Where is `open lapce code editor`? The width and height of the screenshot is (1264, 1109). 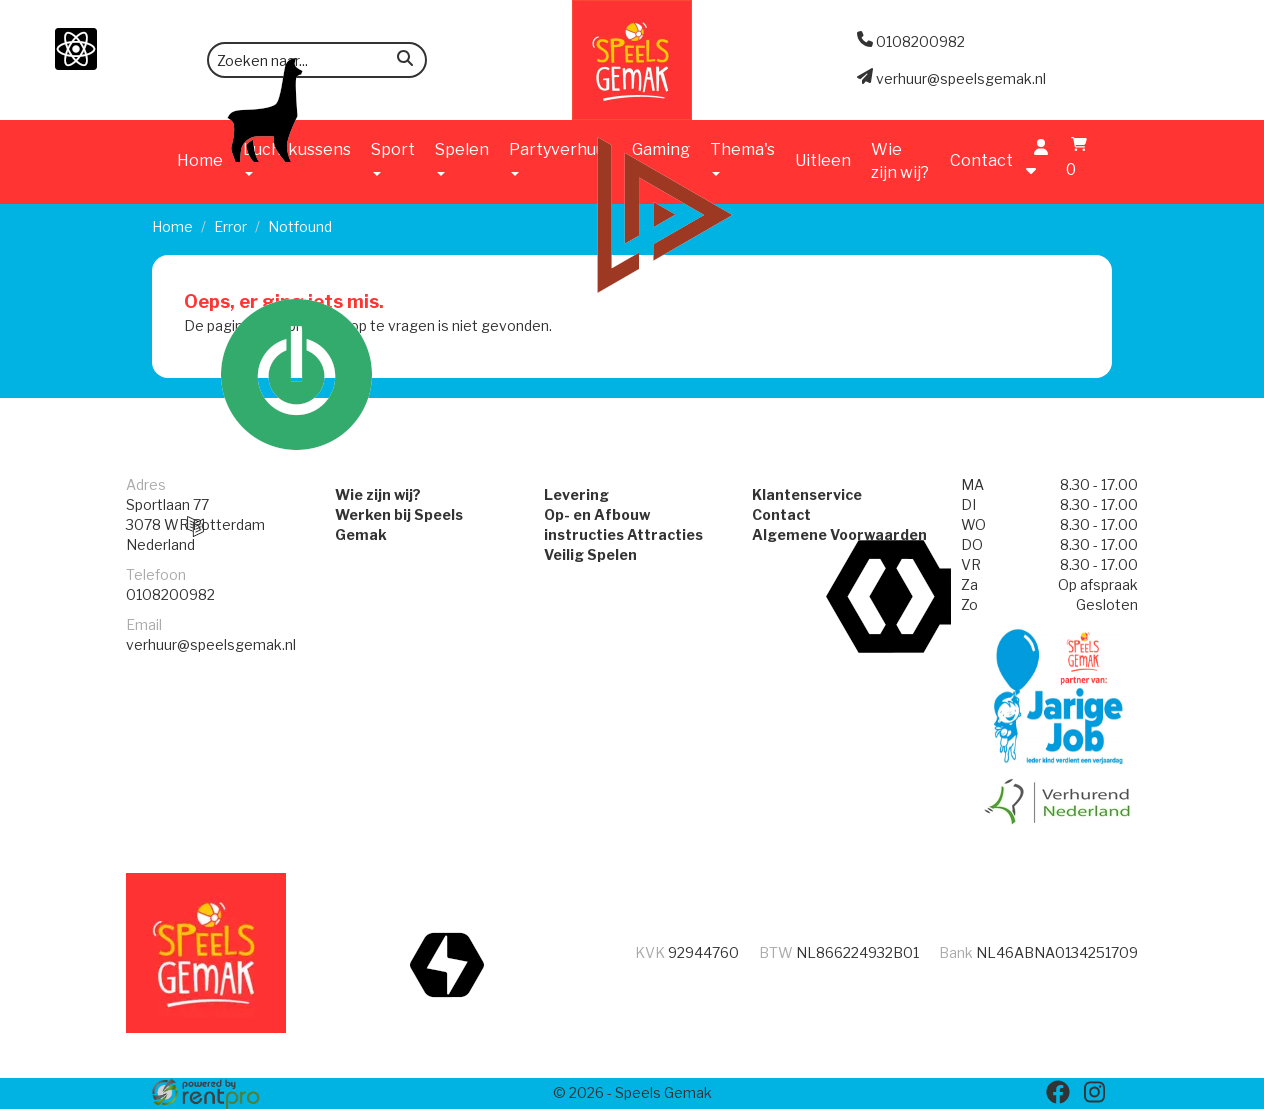 open lapce code editor is located at coordinates (665, 215).